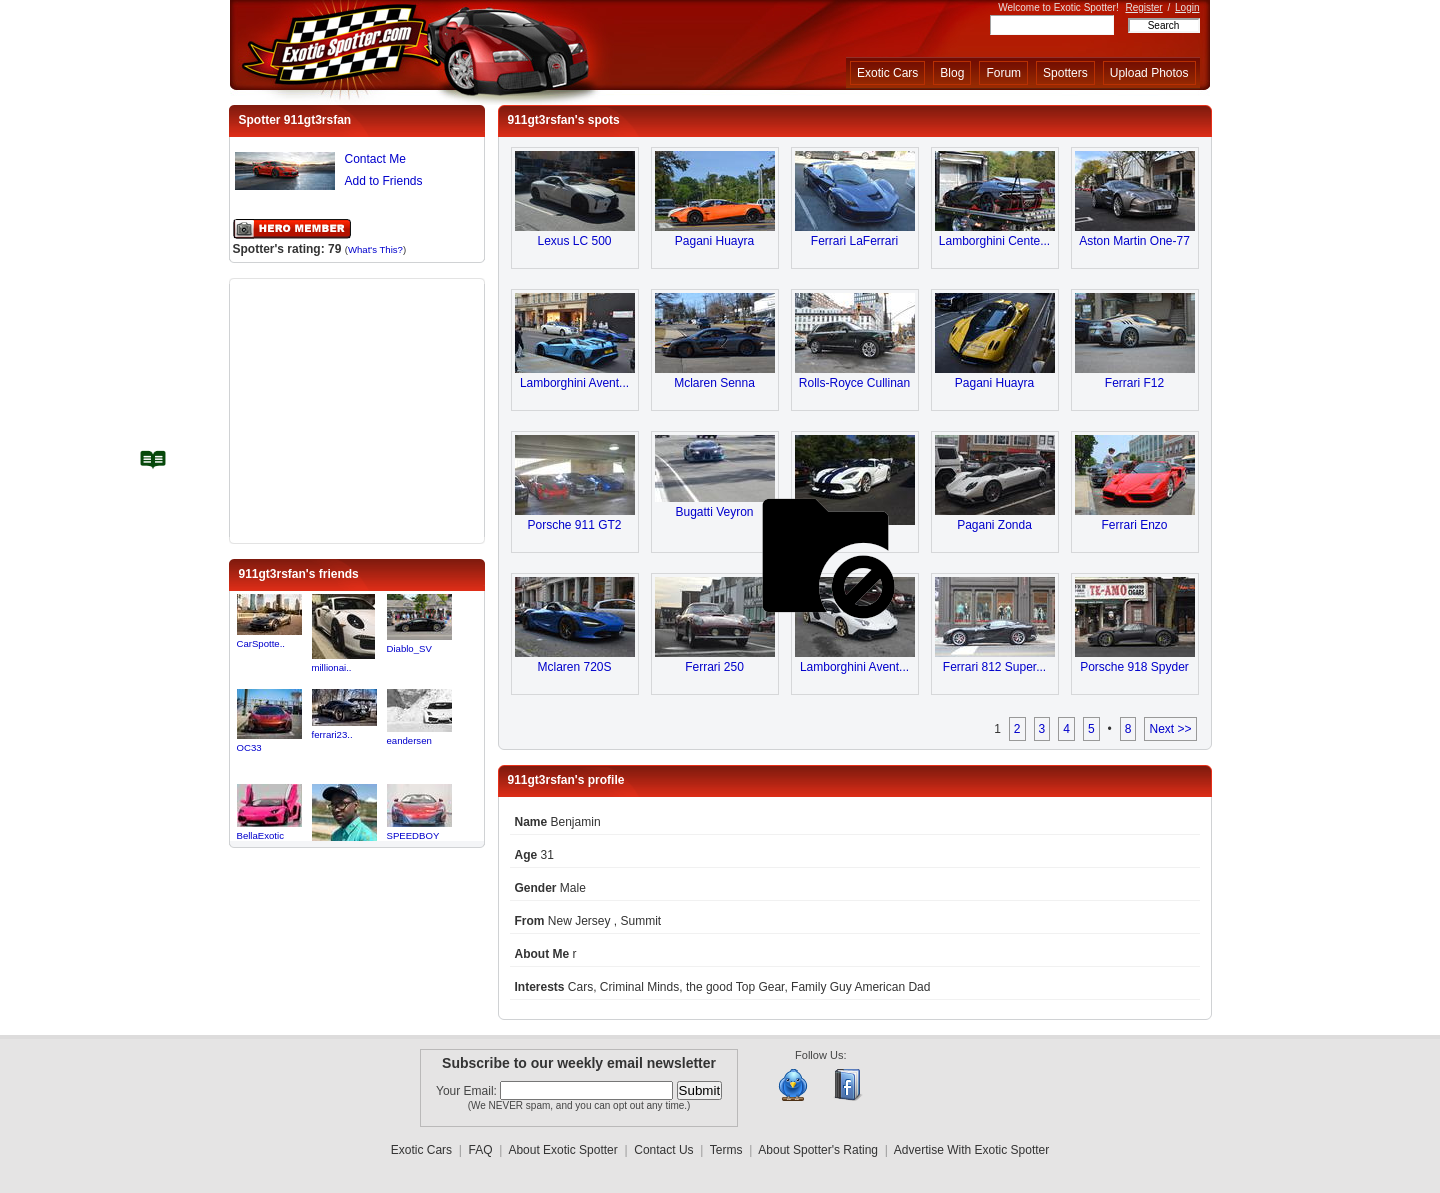  What do you see at coordinates (825, 555) in the screenshot?
I see `access denied to this folder` at bounding box center [825, 555].